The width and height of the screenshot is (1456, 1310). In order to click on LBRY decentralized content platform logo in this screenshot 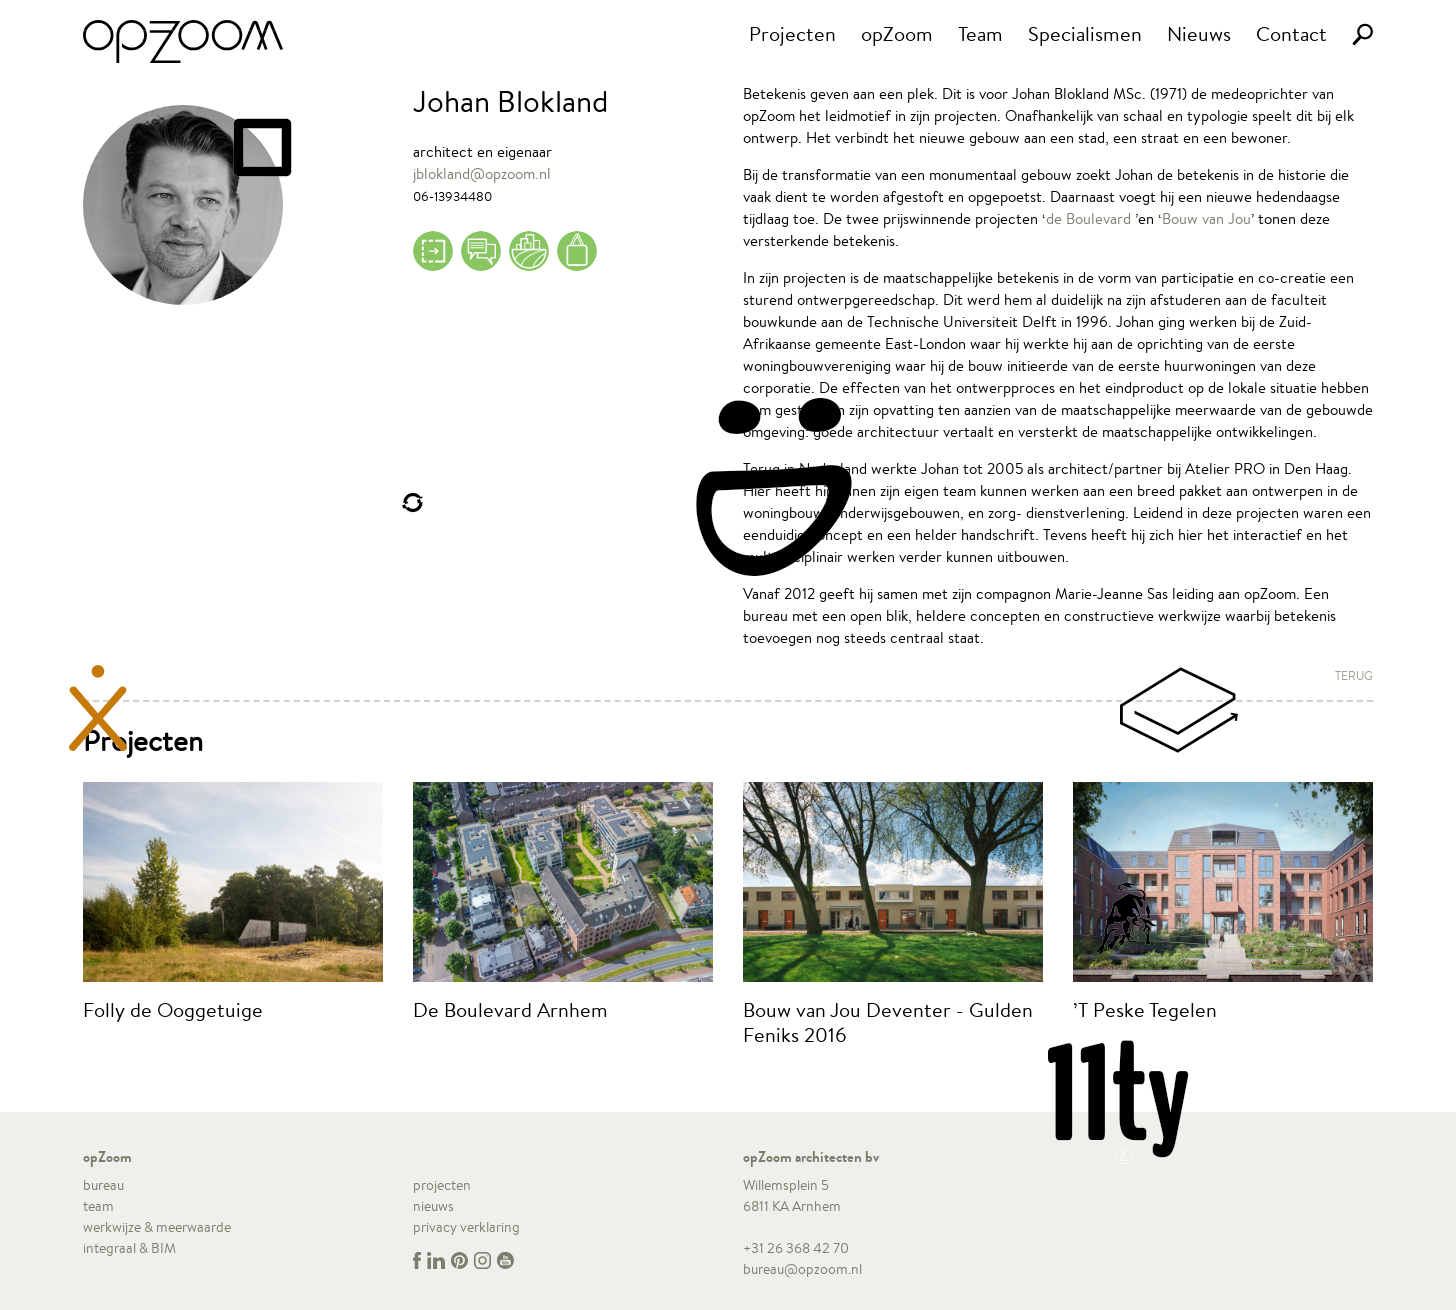, I will do `click(1179, 710)`.